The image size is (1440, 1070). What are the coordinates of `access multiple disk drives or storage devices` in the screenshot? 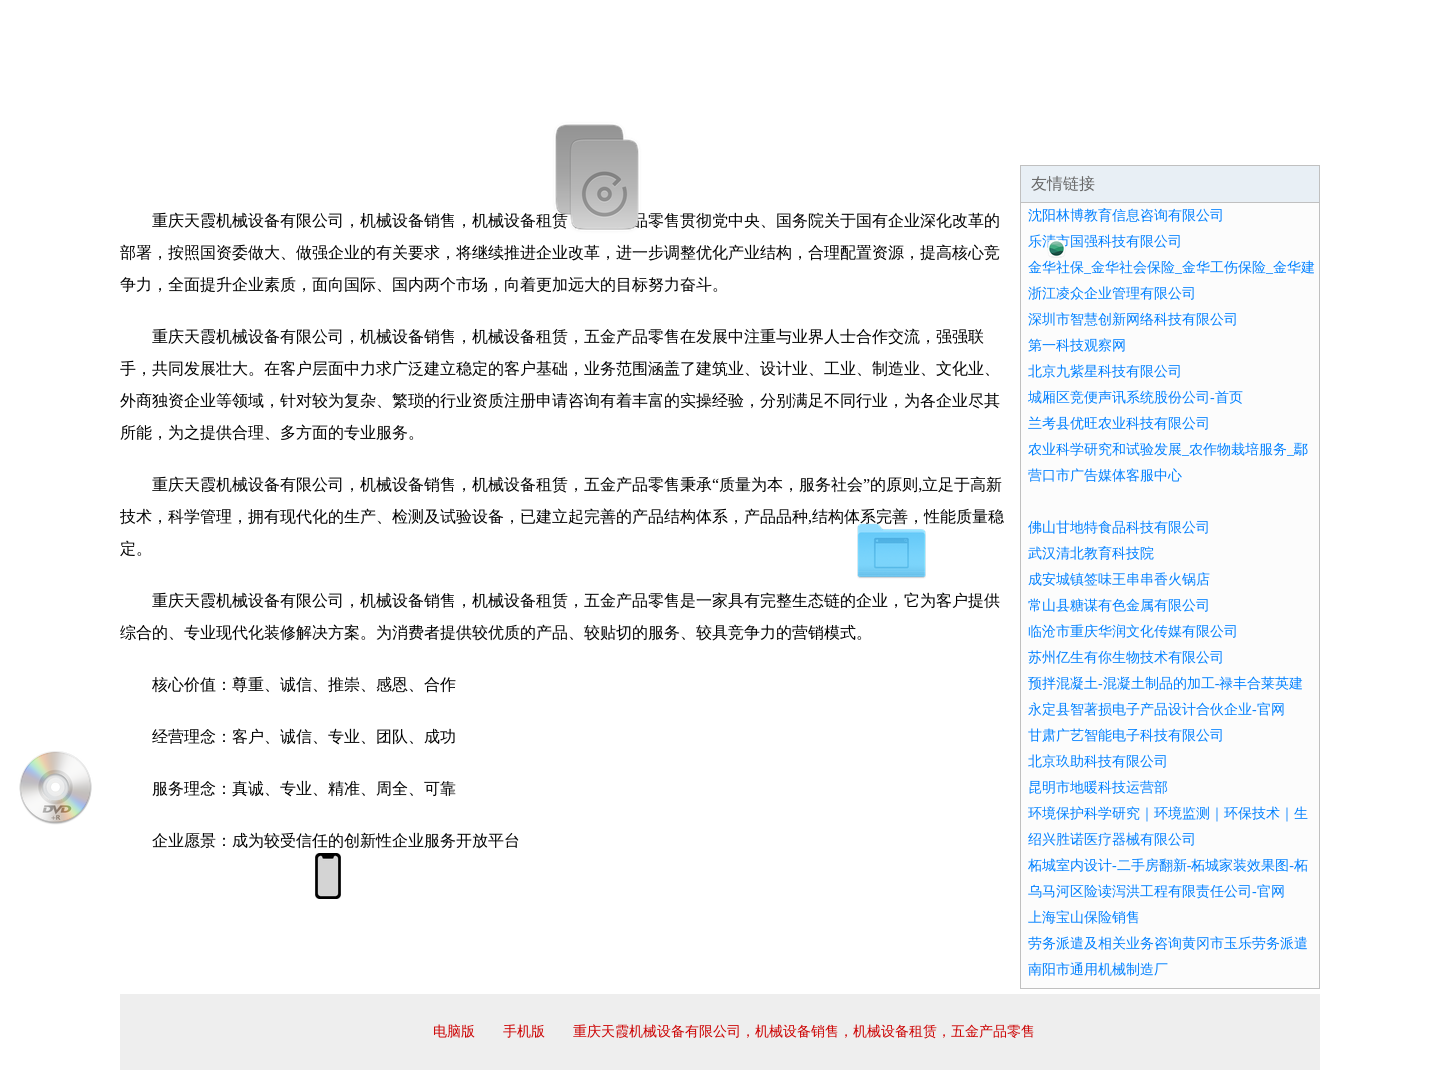 It's located at (597, 177).